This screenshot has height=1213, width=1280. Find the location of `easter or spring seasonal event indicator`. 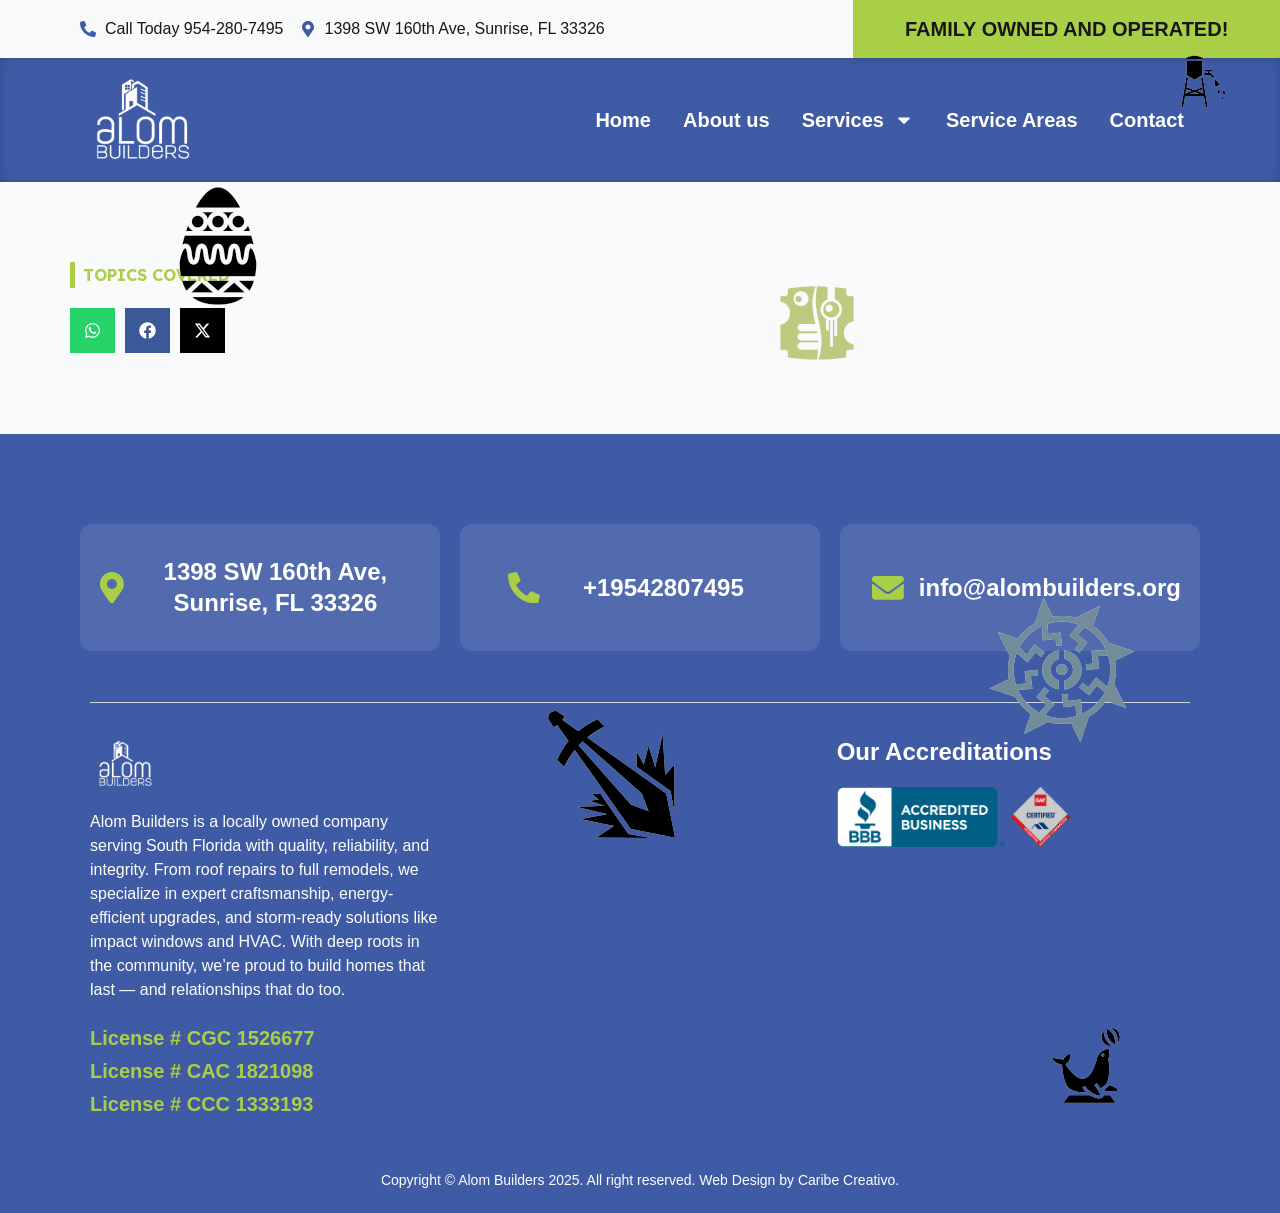

easter or spring seasonal event indicator is located at coordinates (218, 246).